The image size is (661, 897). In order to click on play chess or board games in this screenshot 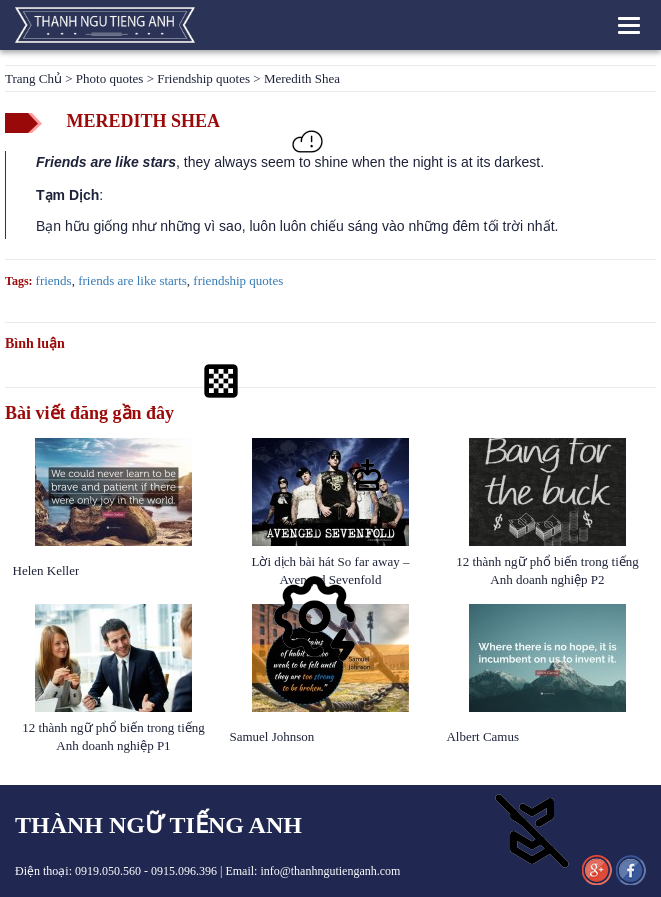, I will do `click(221, 381)`.